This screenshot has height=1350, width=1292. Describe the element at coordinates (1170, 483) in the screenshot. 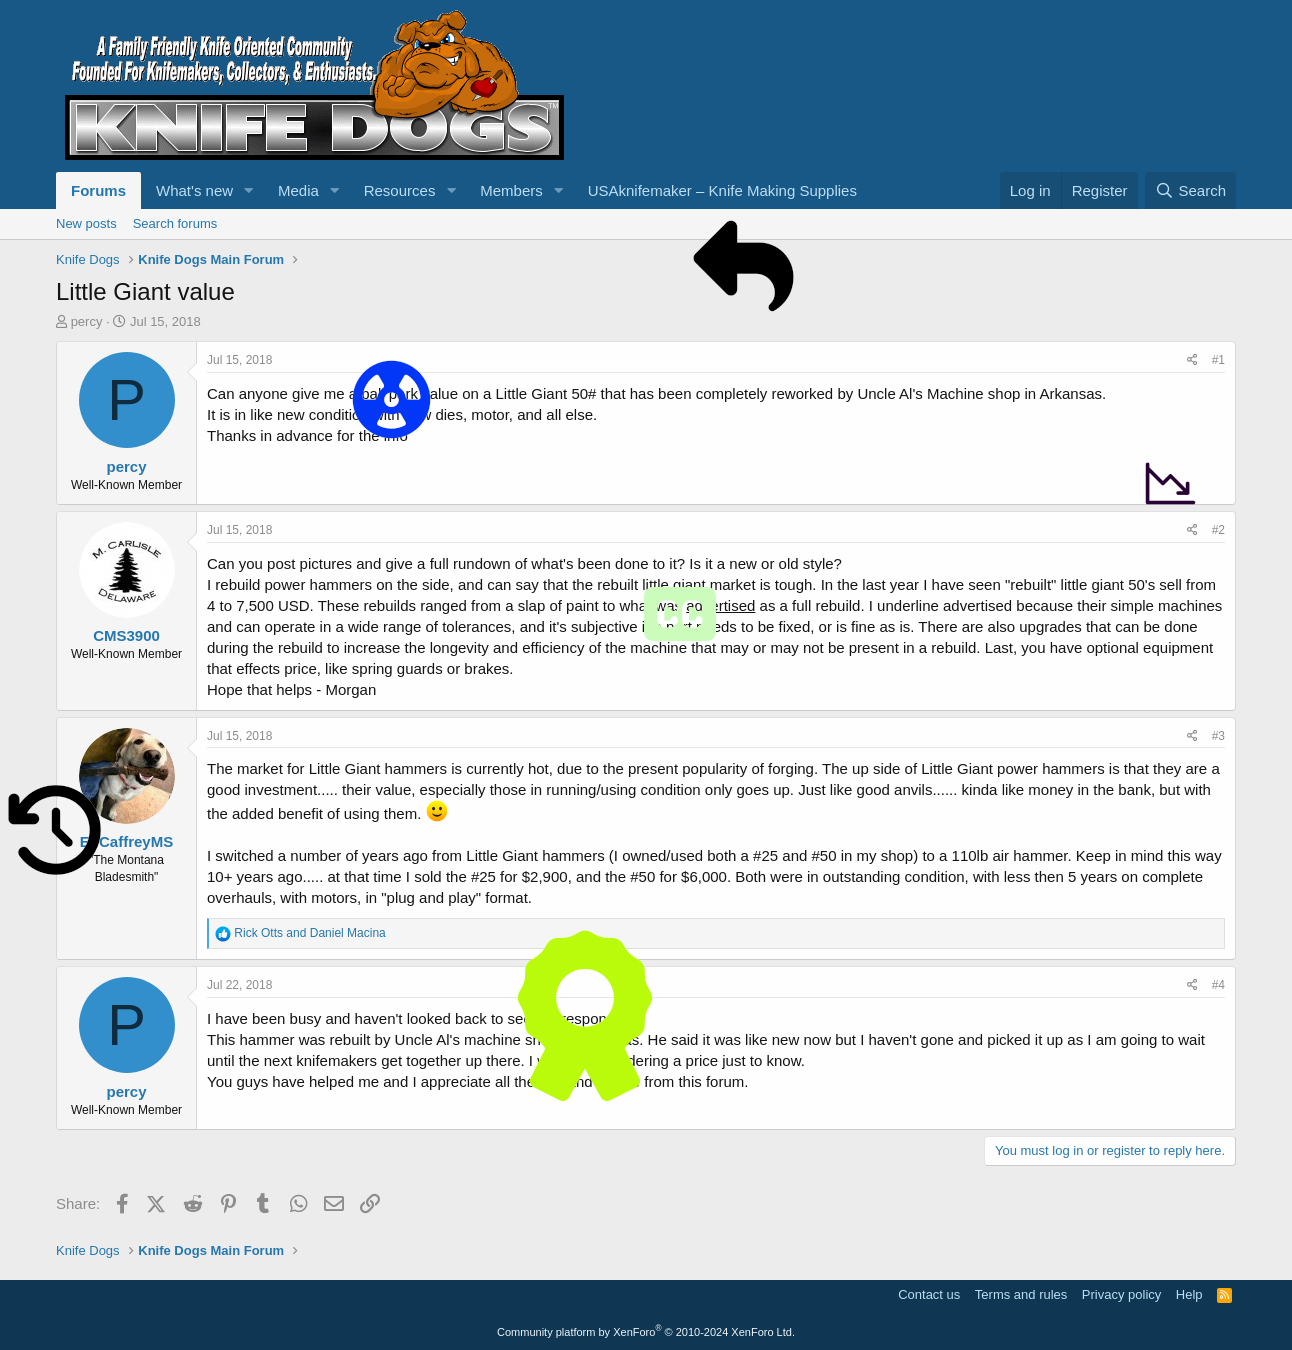

I see `view declining metrics or trends` at that location.